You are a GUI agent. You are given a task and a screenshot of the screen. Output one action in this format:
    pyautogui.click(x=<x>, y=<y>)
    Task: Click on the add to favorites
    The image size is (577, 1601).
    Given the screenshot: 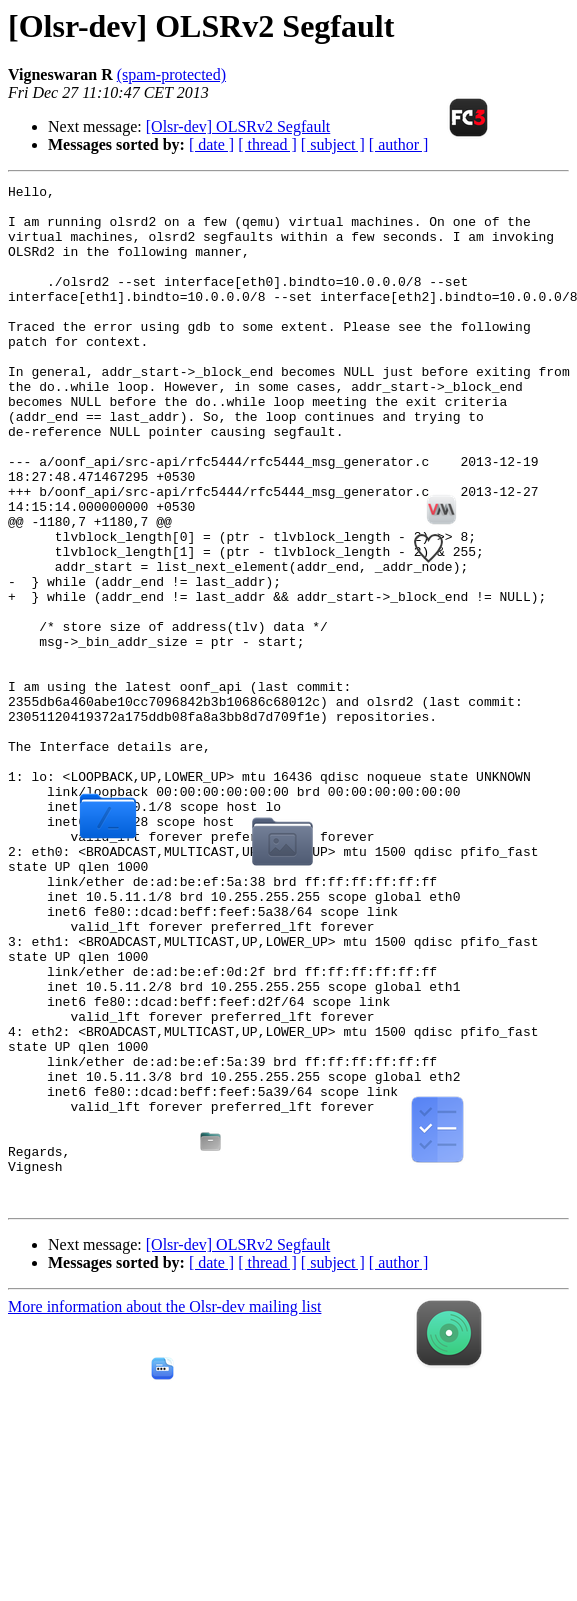 What is the action you would take?
    pyautogui.click(x=428, y=548)
    